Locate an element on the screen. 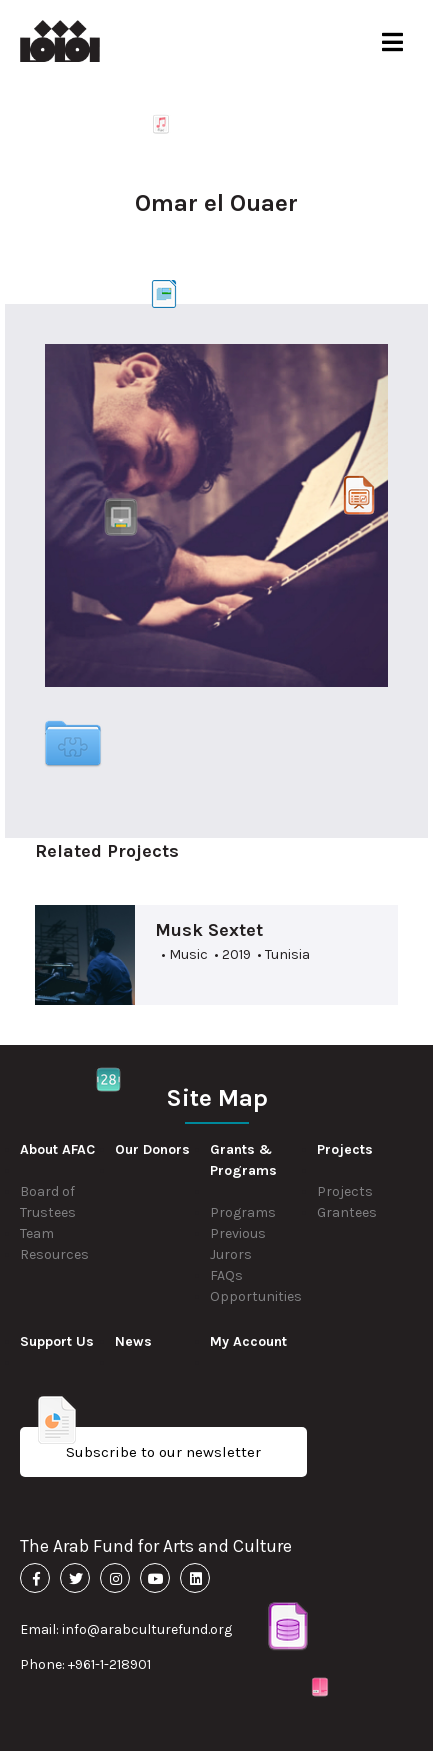  a debian software package file is located at coordinates (320, 1687).